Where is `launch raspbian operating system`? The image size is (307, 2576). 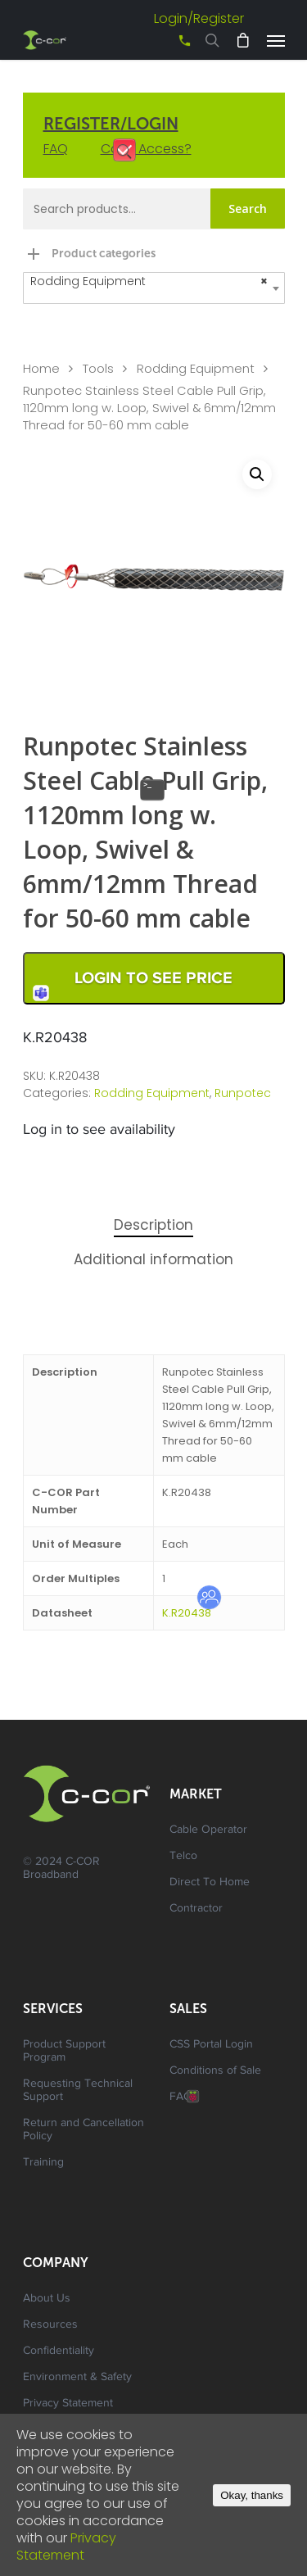
launch raspbian operating system is located at coordinates (192, 2096).